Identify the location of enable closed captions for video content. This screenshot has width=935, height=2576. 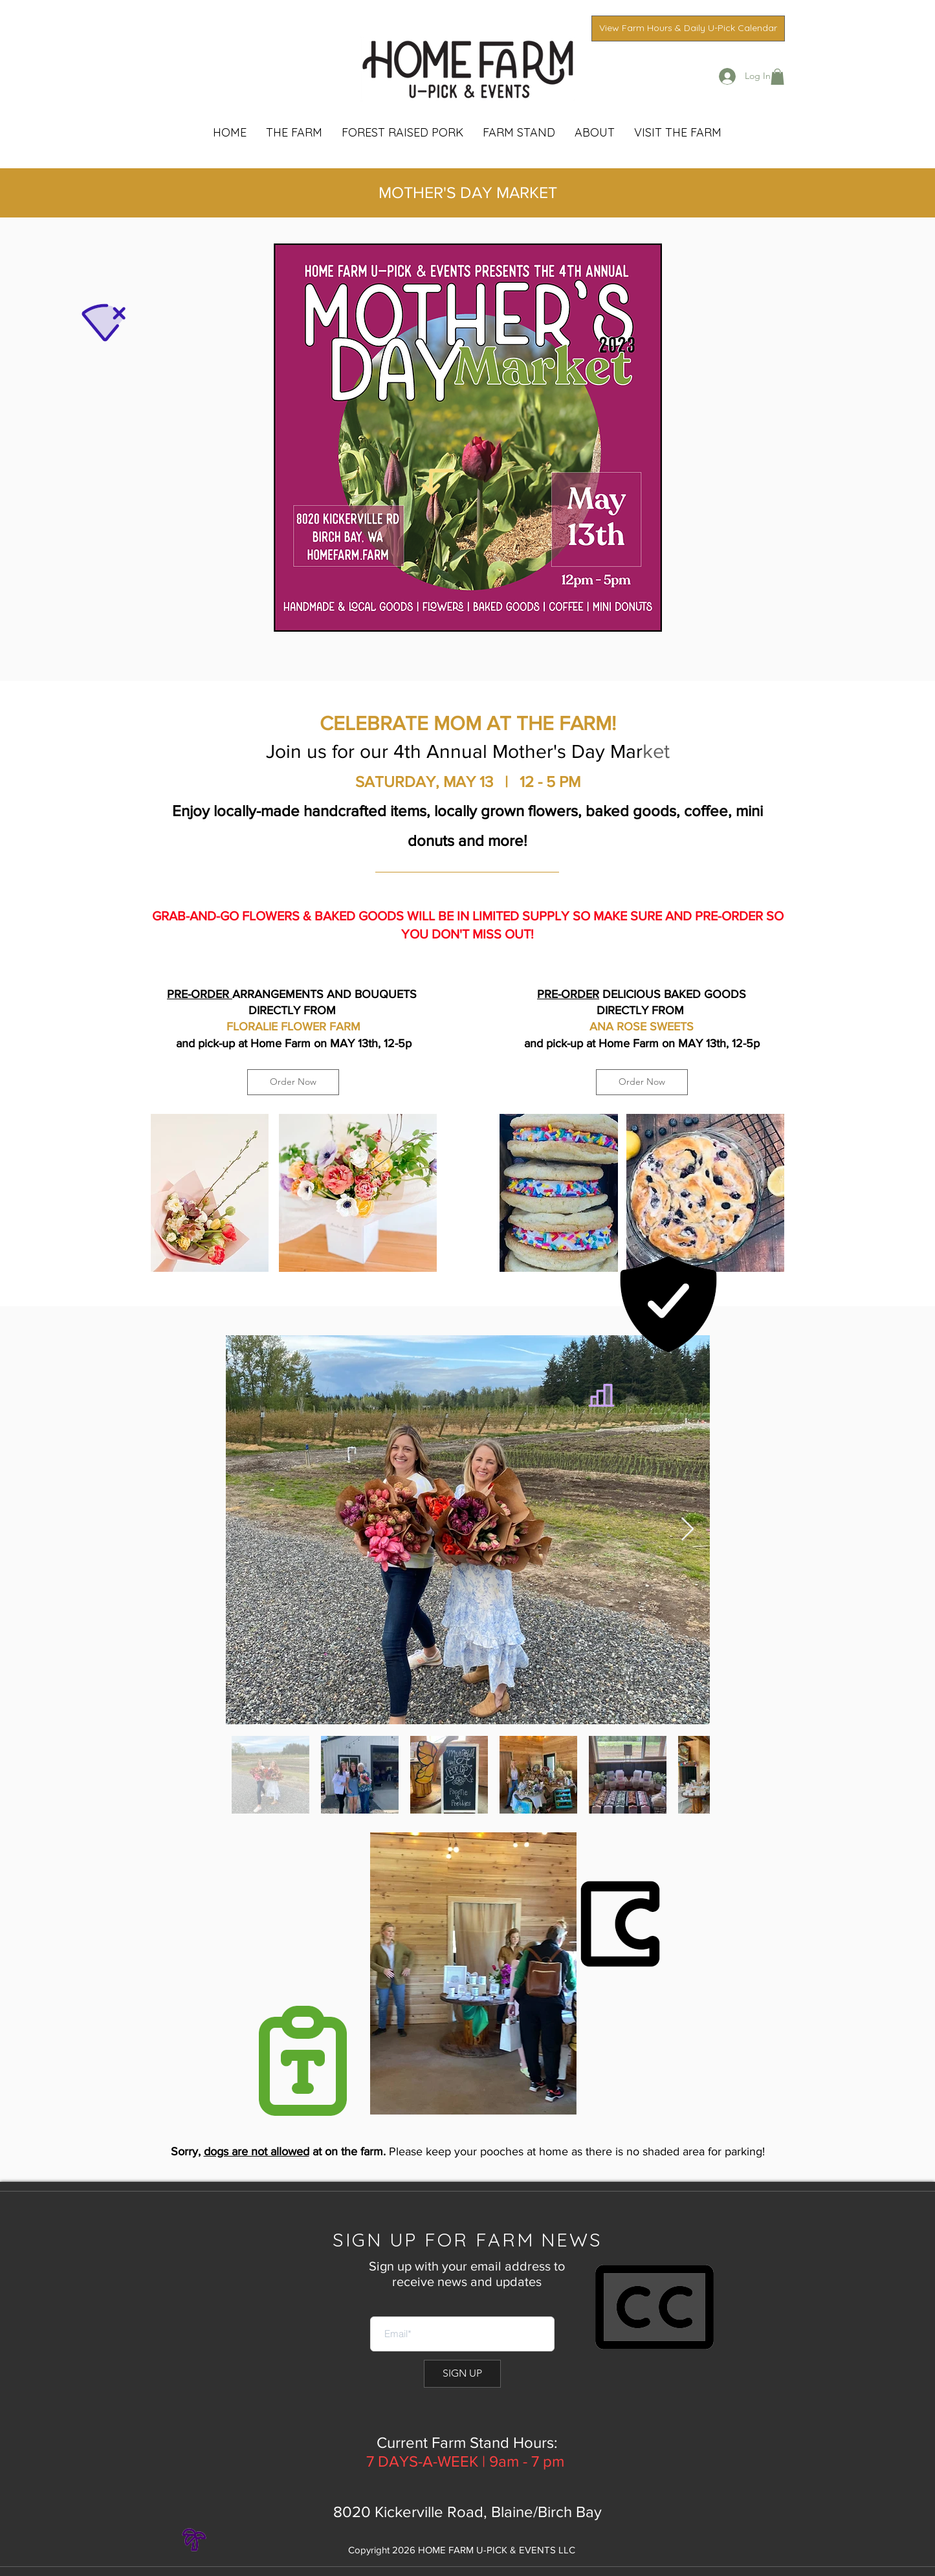
(654, 2307).